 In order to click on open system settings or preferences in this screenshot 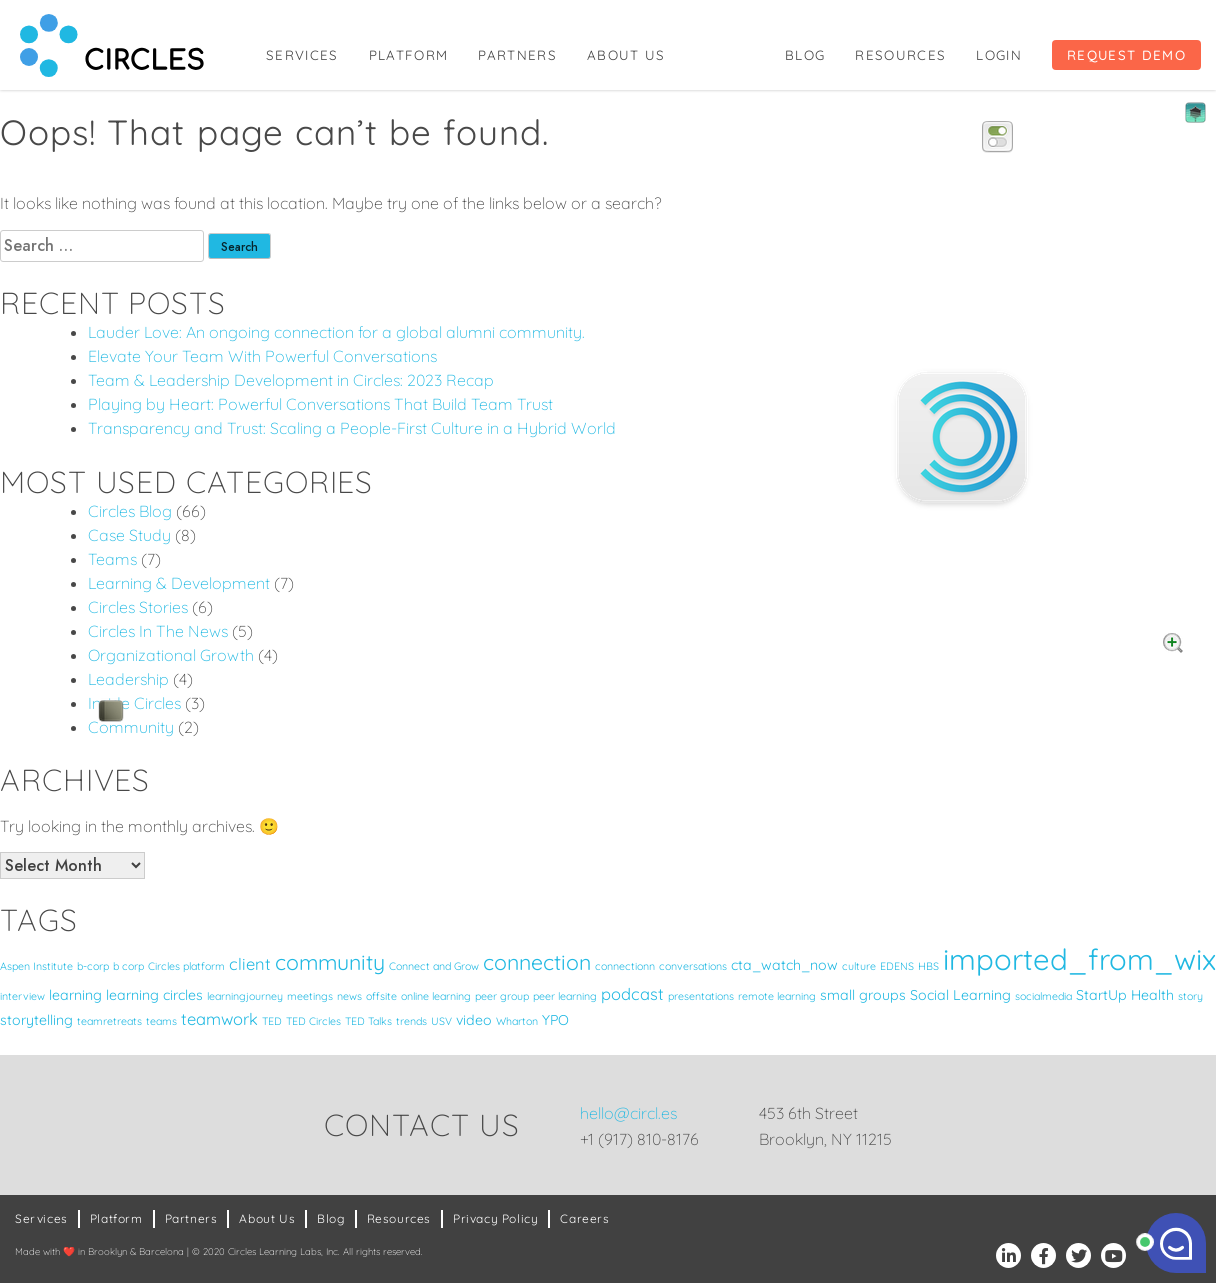, I will do `click(997, 136)`.